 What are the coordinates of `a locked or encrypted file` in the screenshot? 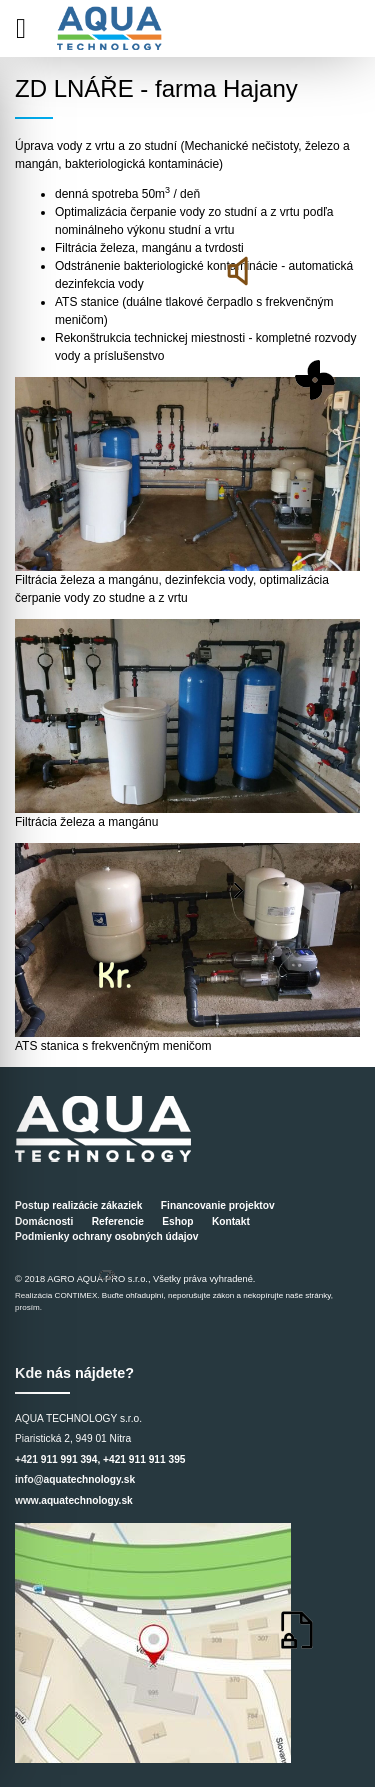 It's located at (297, 1630).